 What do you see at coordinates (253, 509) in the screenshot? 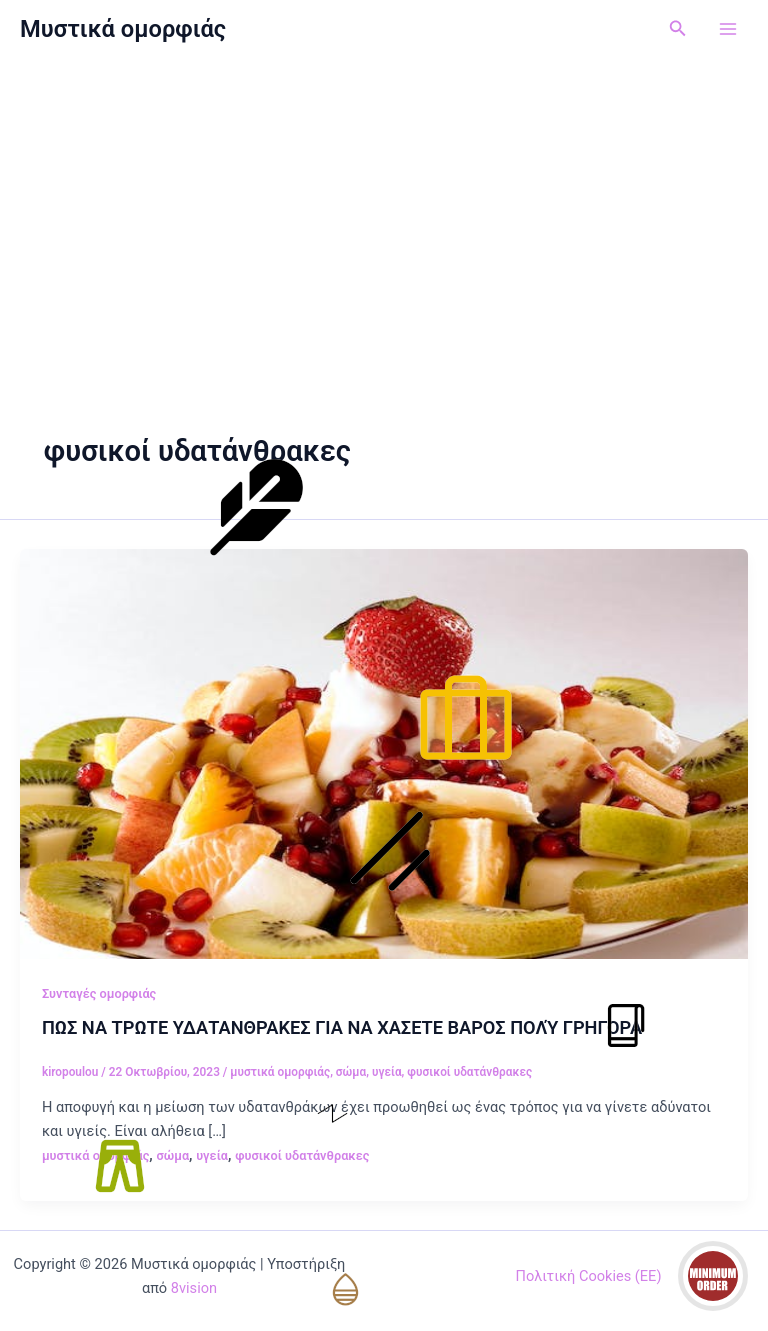
I see `compose a new post or message` at bounding box center [253, 509].